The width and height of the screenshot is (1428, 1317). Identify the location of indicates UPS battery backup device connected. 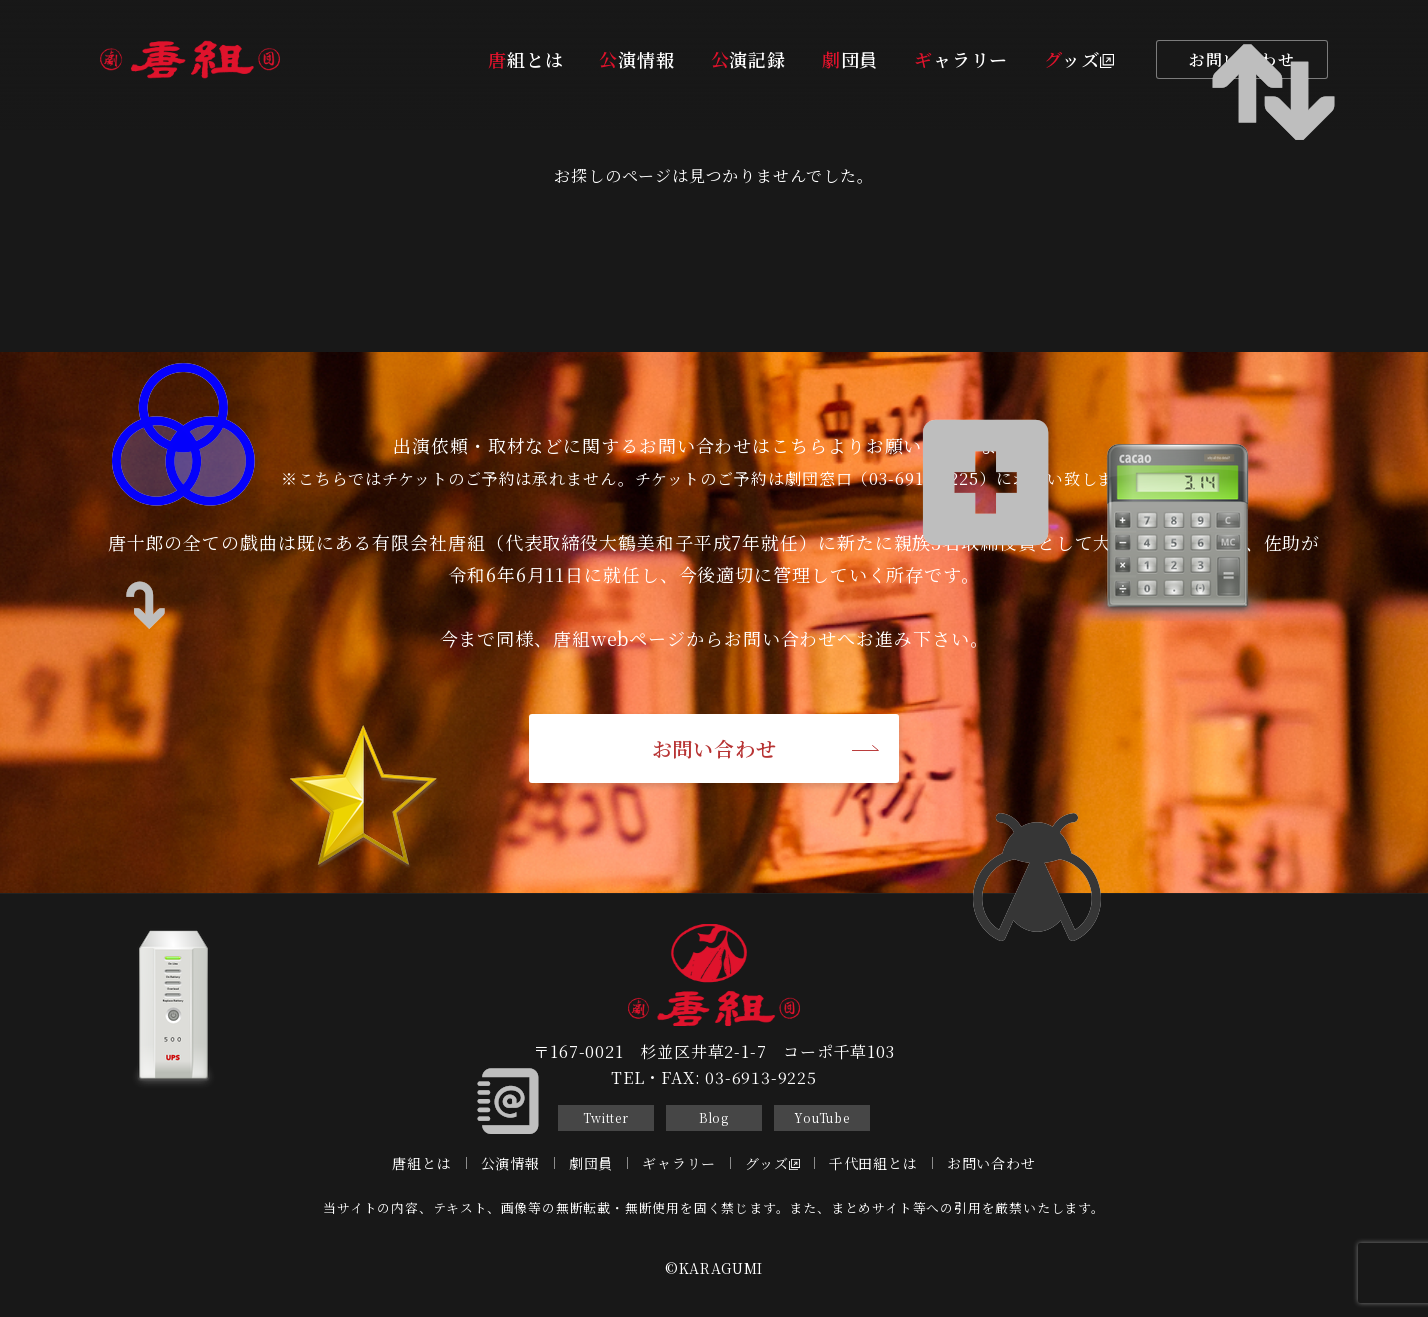
(173, 1007).